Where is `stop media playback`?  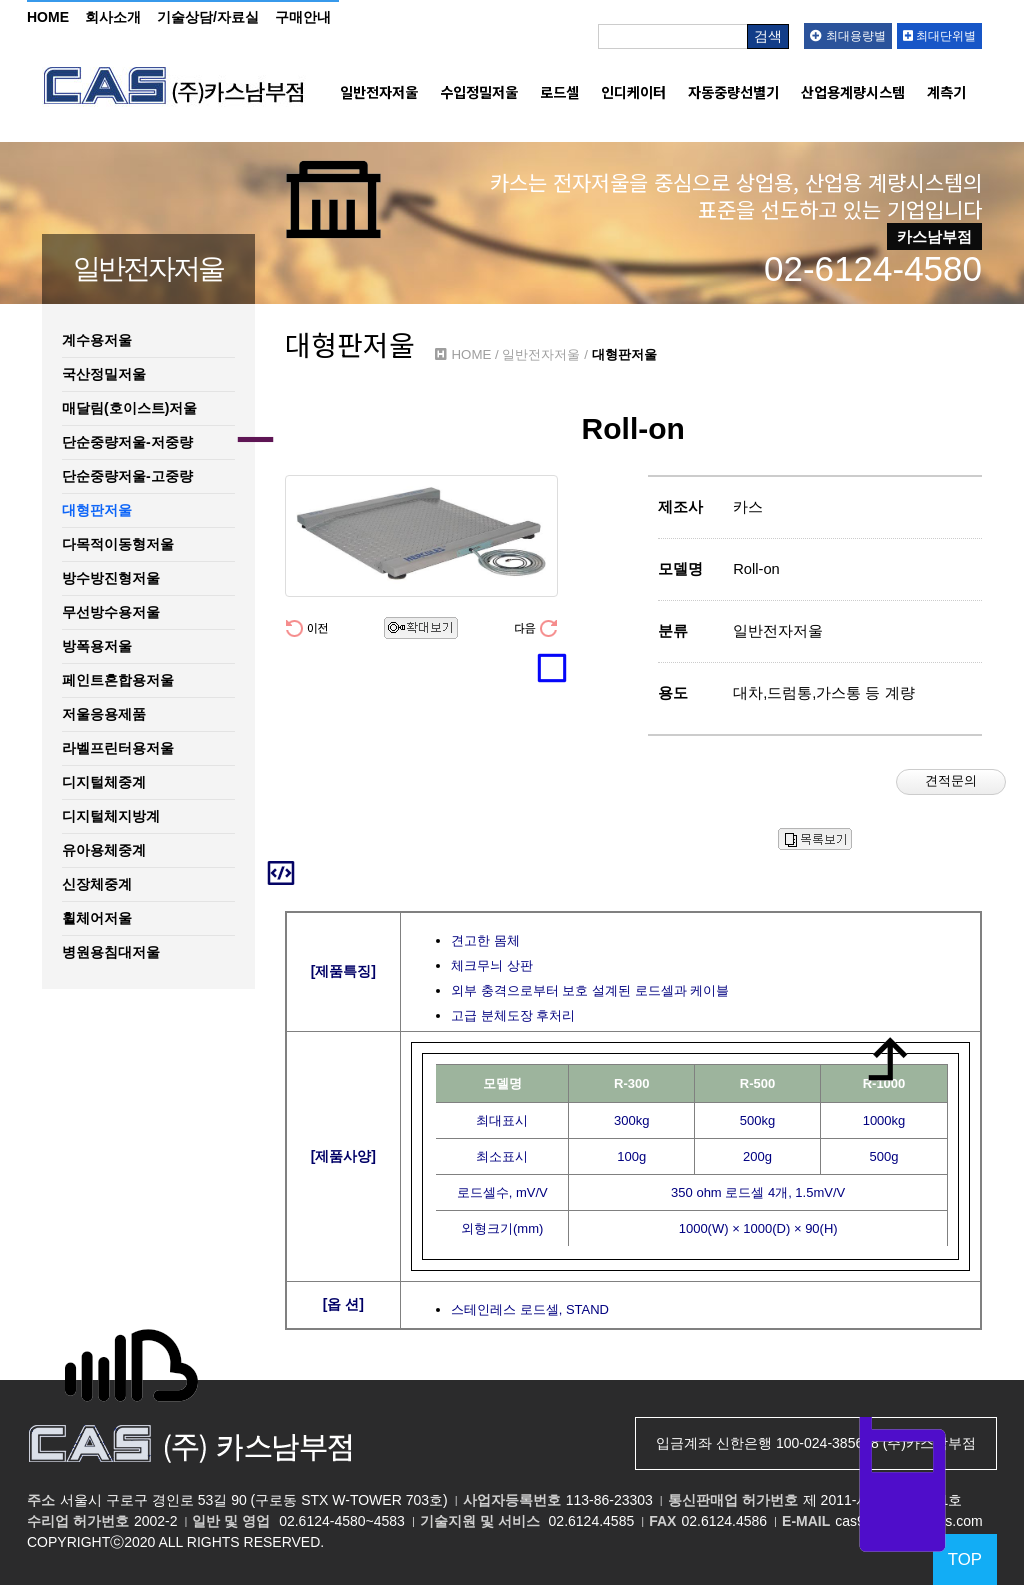 stop media playback is located at coordinates (552, 668).